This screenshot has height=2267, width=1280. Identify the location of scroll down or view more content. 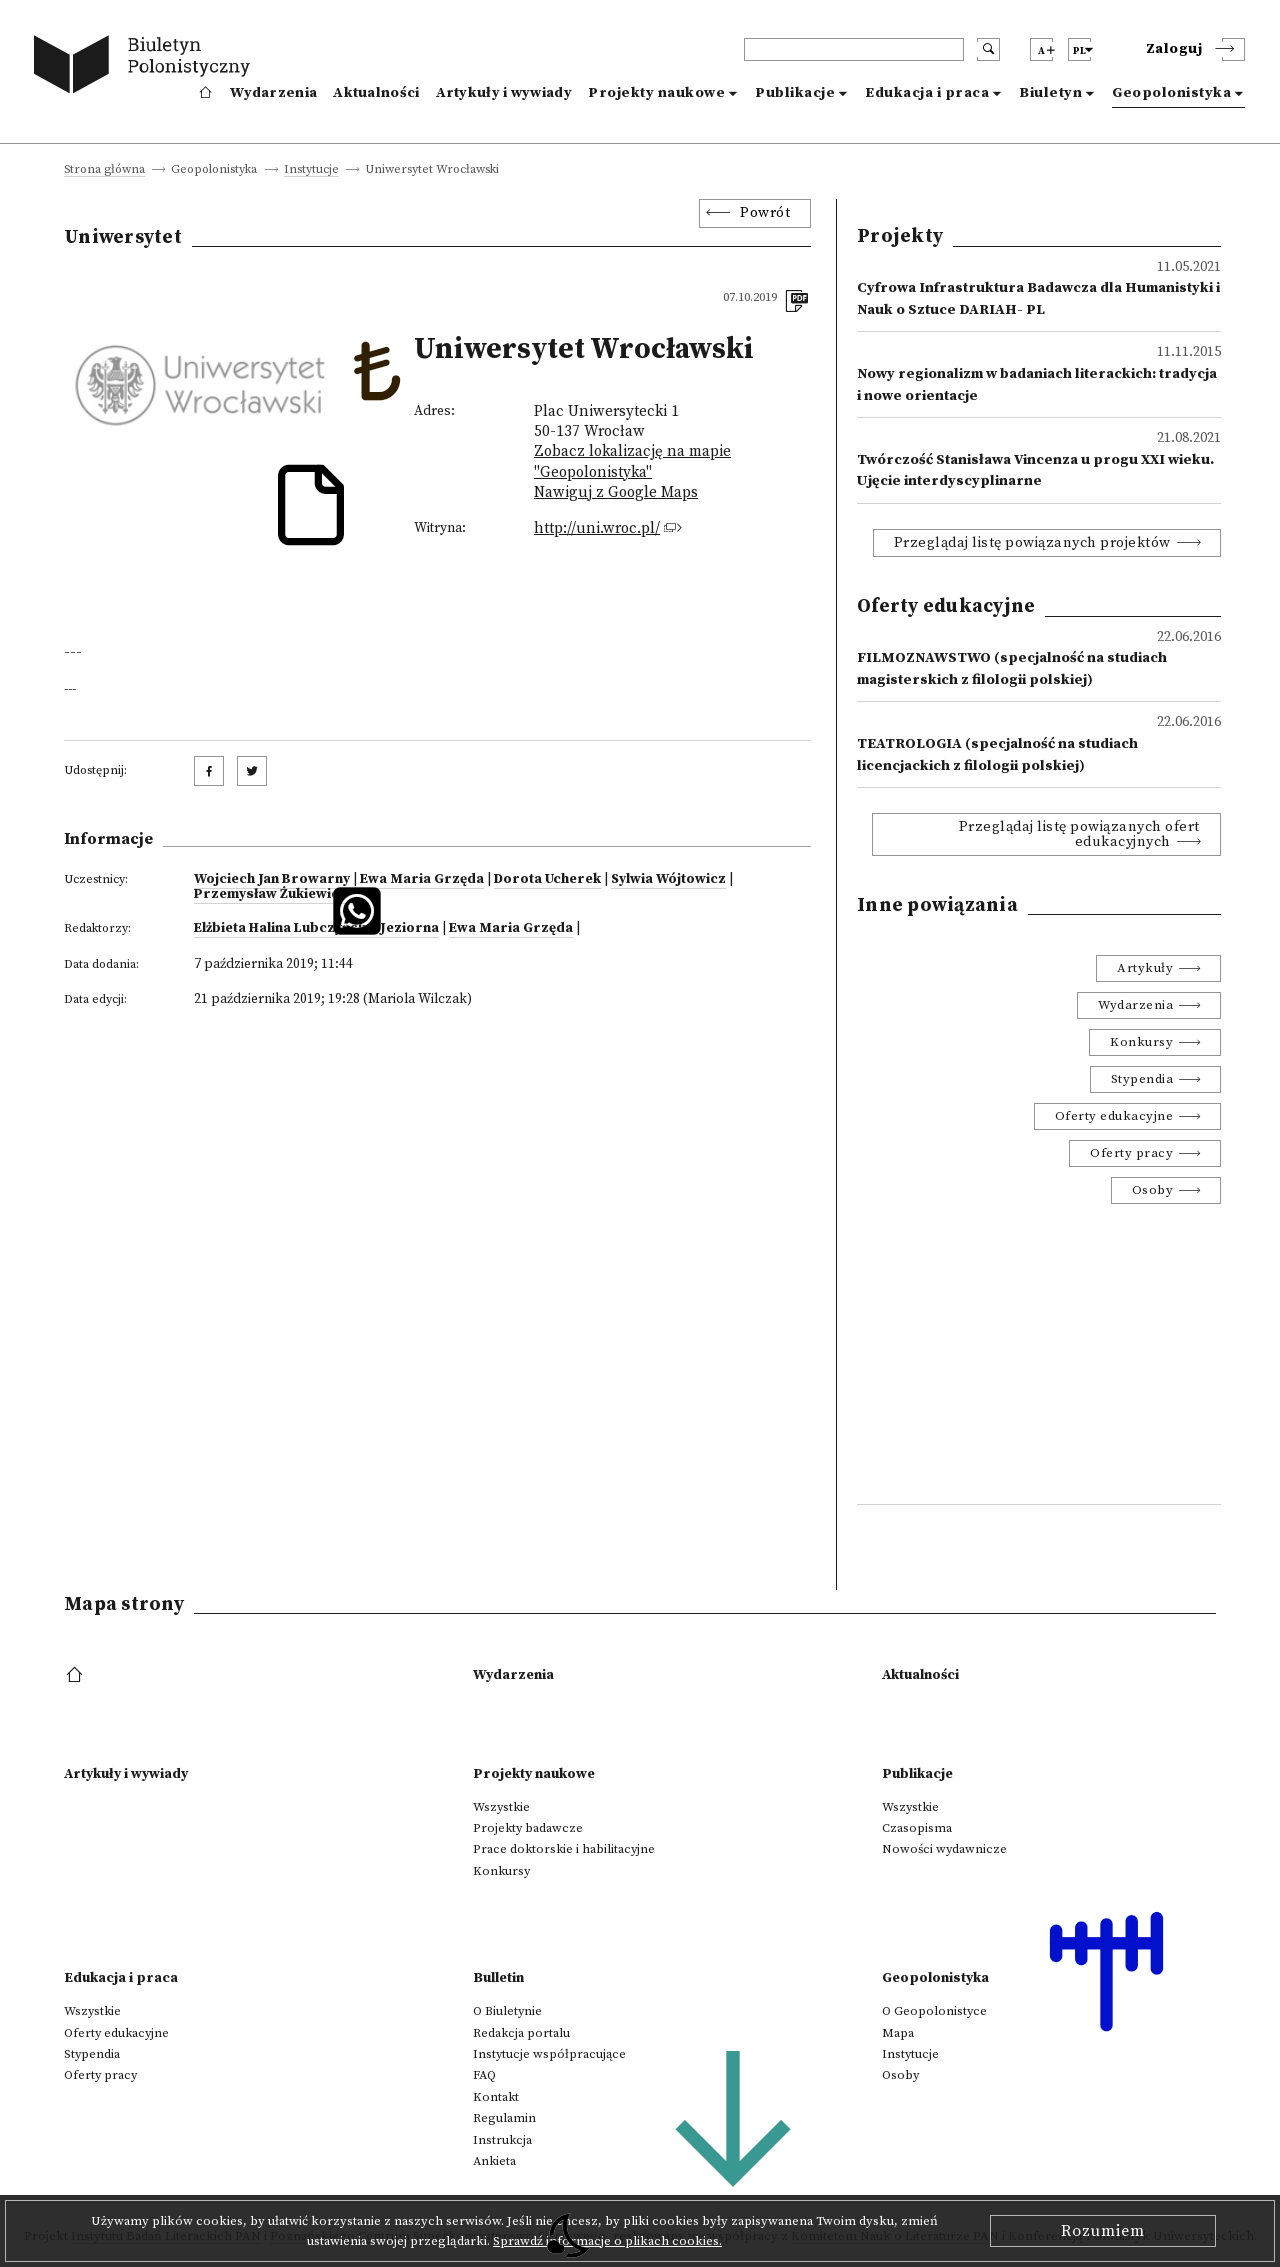
(733, 2119).